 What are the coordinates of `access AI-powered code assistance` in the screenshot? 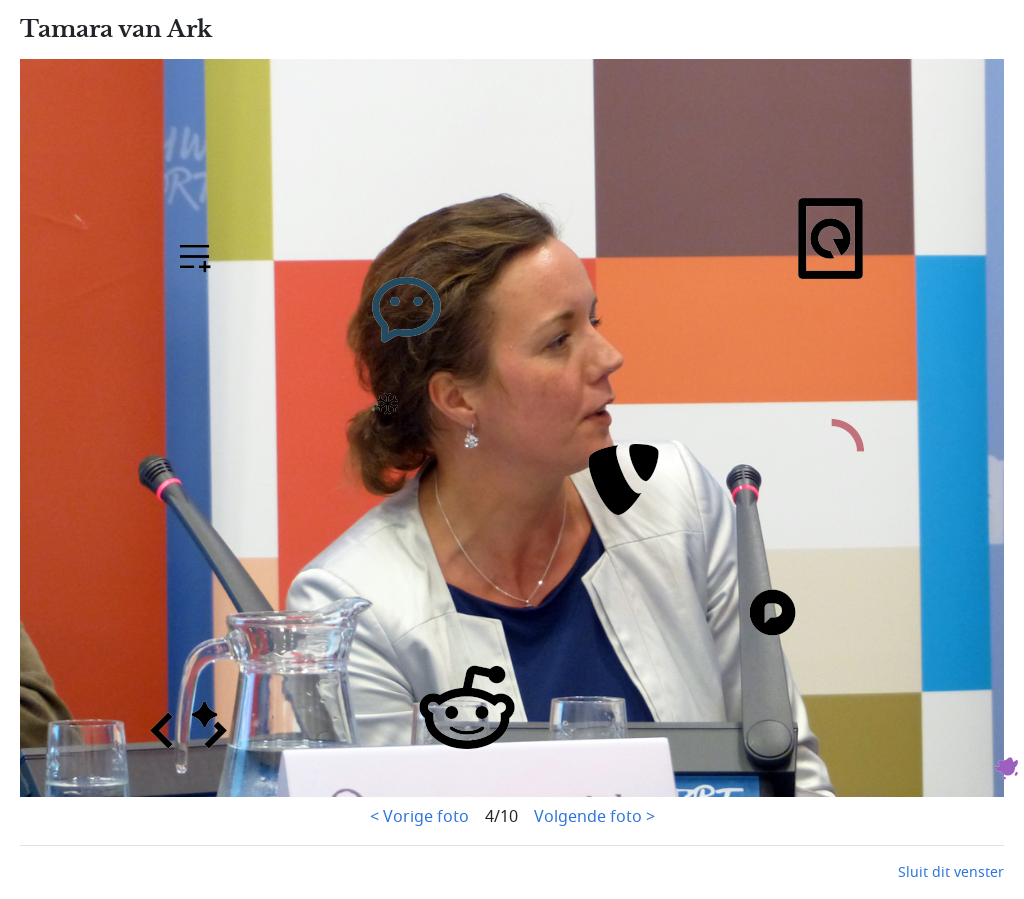 It's located at (188, 730).